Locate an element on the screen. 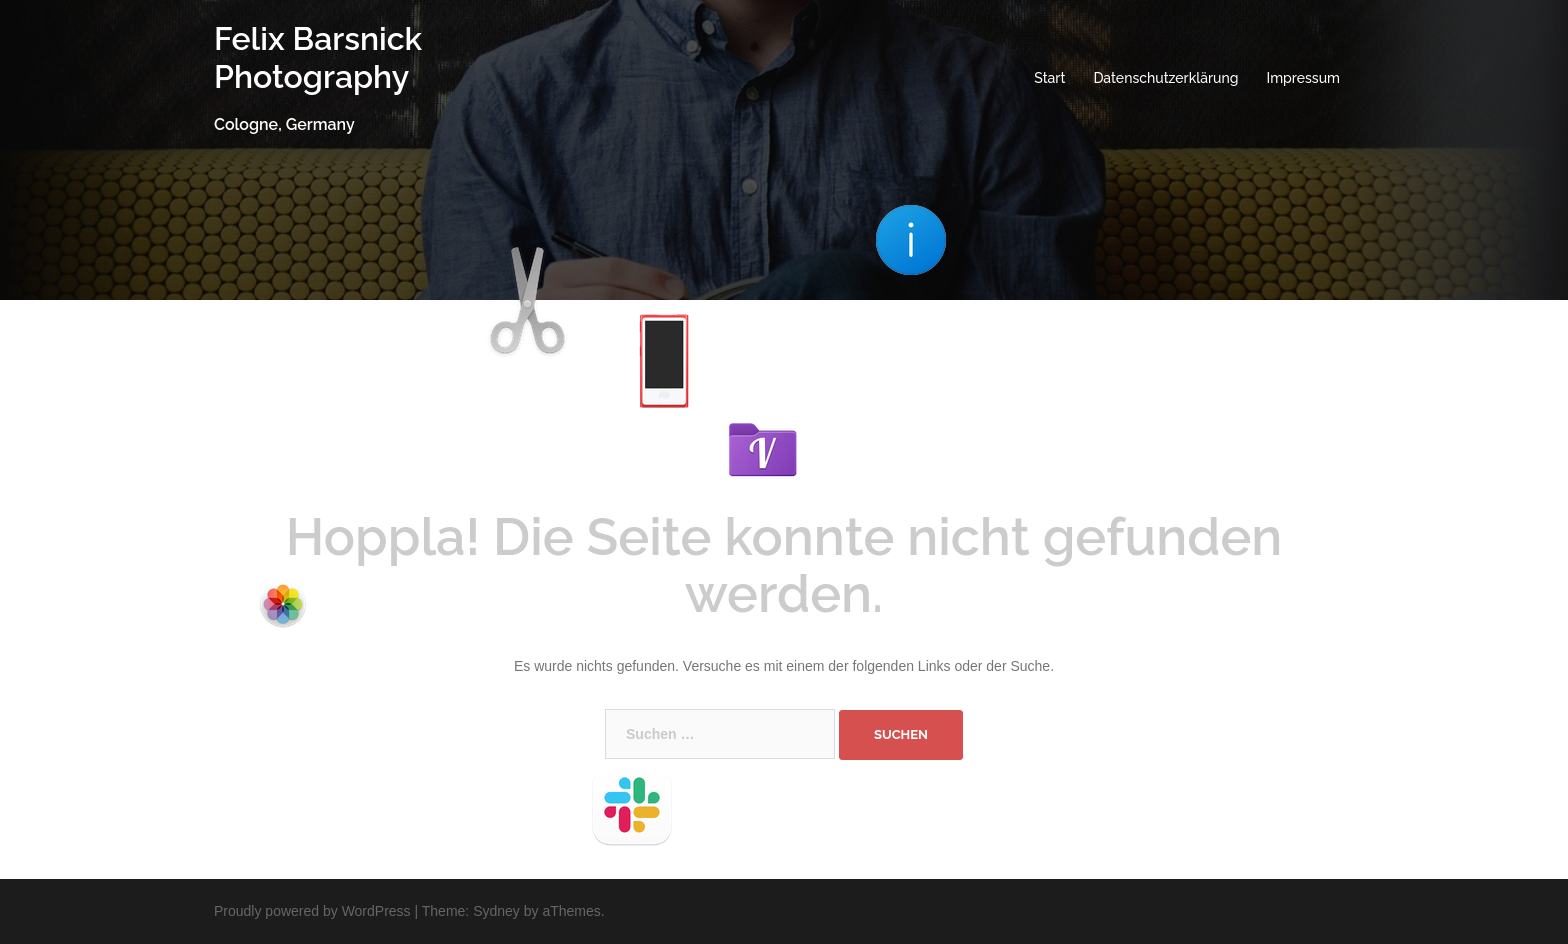 This screenshot has width=1568, height=944. open photos preferences or settings is located at coordinates (283, 604).